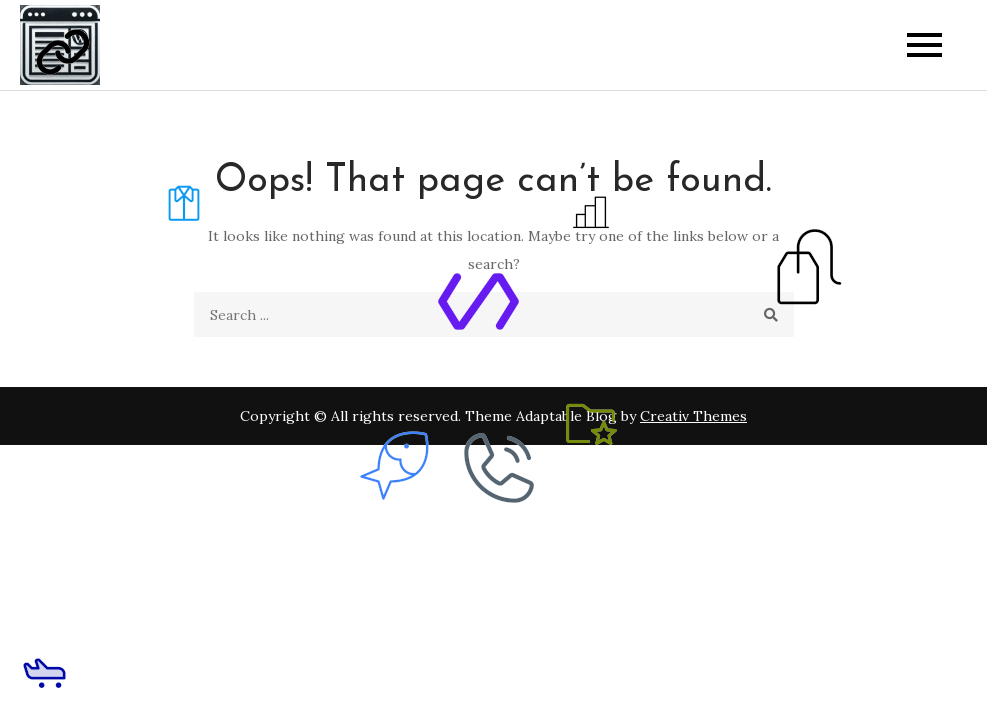 The height and width of the screenshot is (720, 987). What do you see at coordinates (63, 52) in the screenshot?
I see `copy or share a link` at bounding box center [63, 52].